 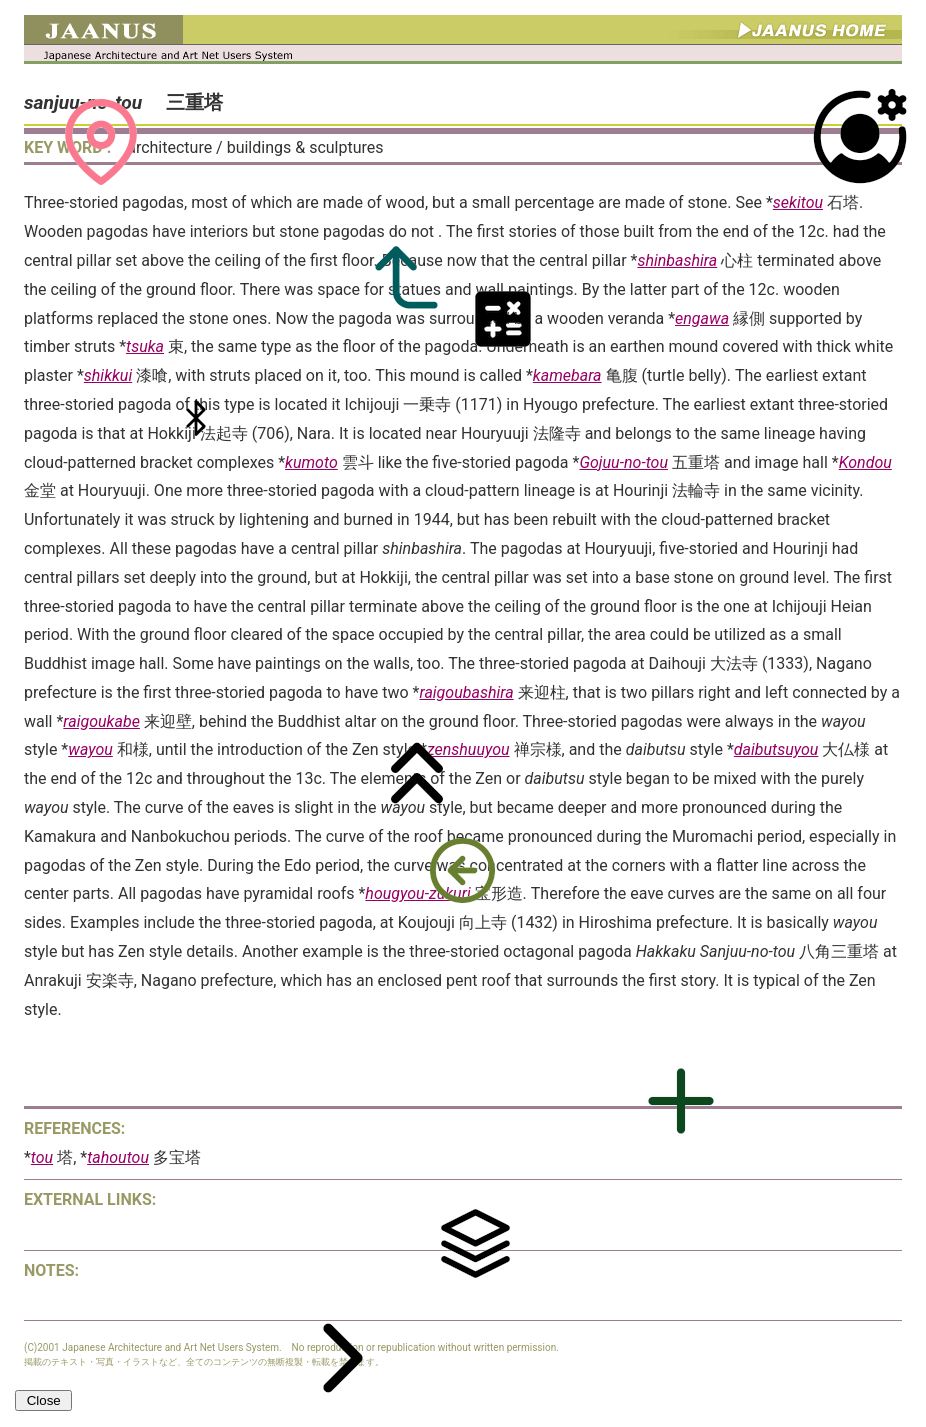 I want to click on view or manage layers, so click(x=475, y=1243).